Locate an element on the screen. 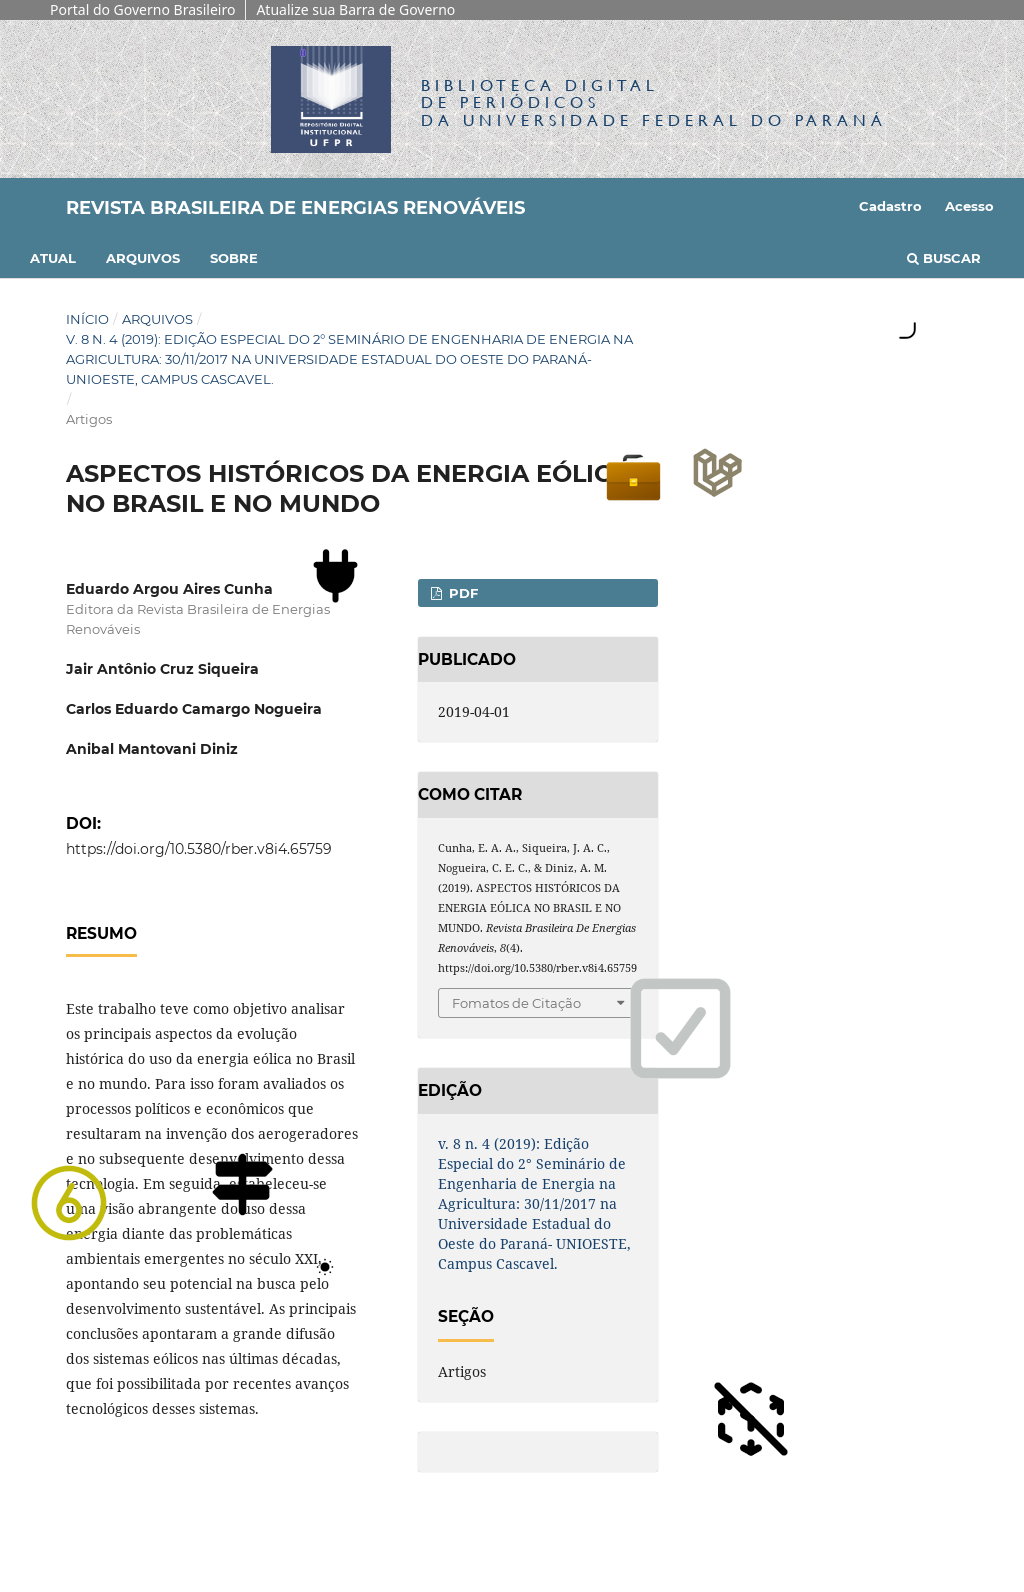 This screenshot has width=1024, height=1592. view directions or navigation options is located at coordinates (242, 1184).